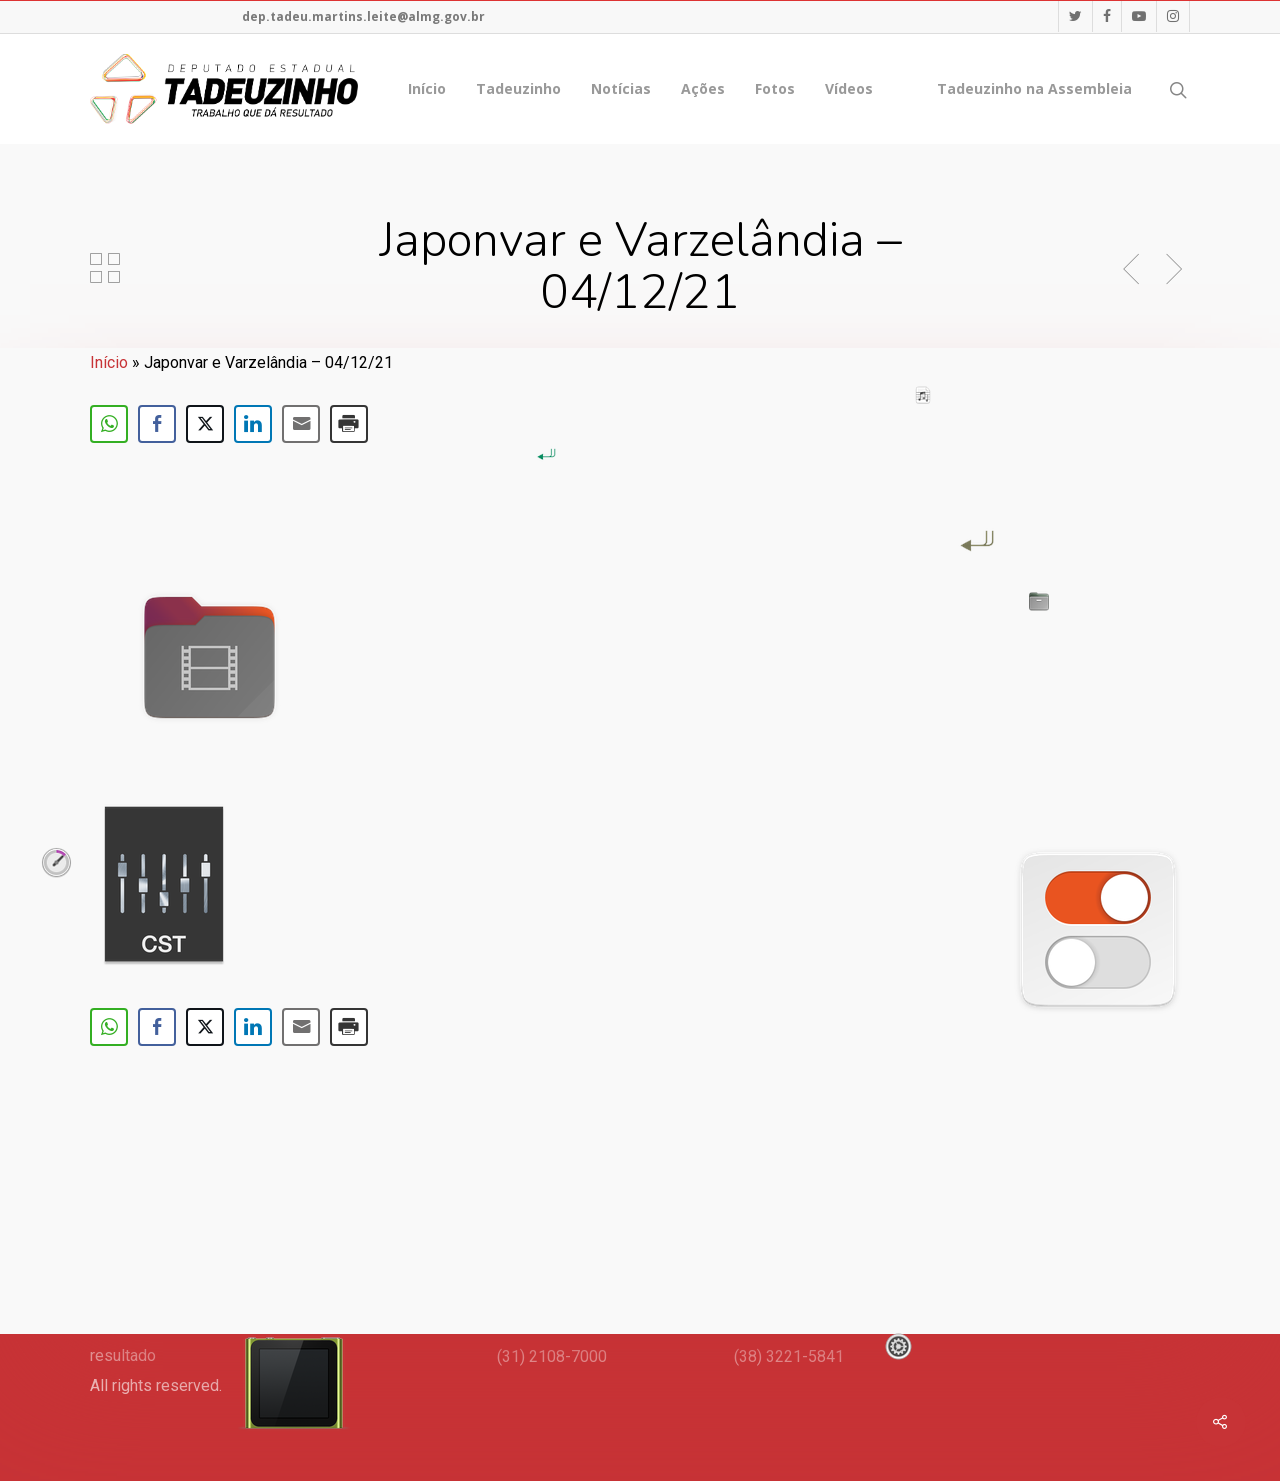  Describe the element at coordinates (1098, 930) in the screenshot. I see `open gnome tweaks to customize desktop settings` at that location.